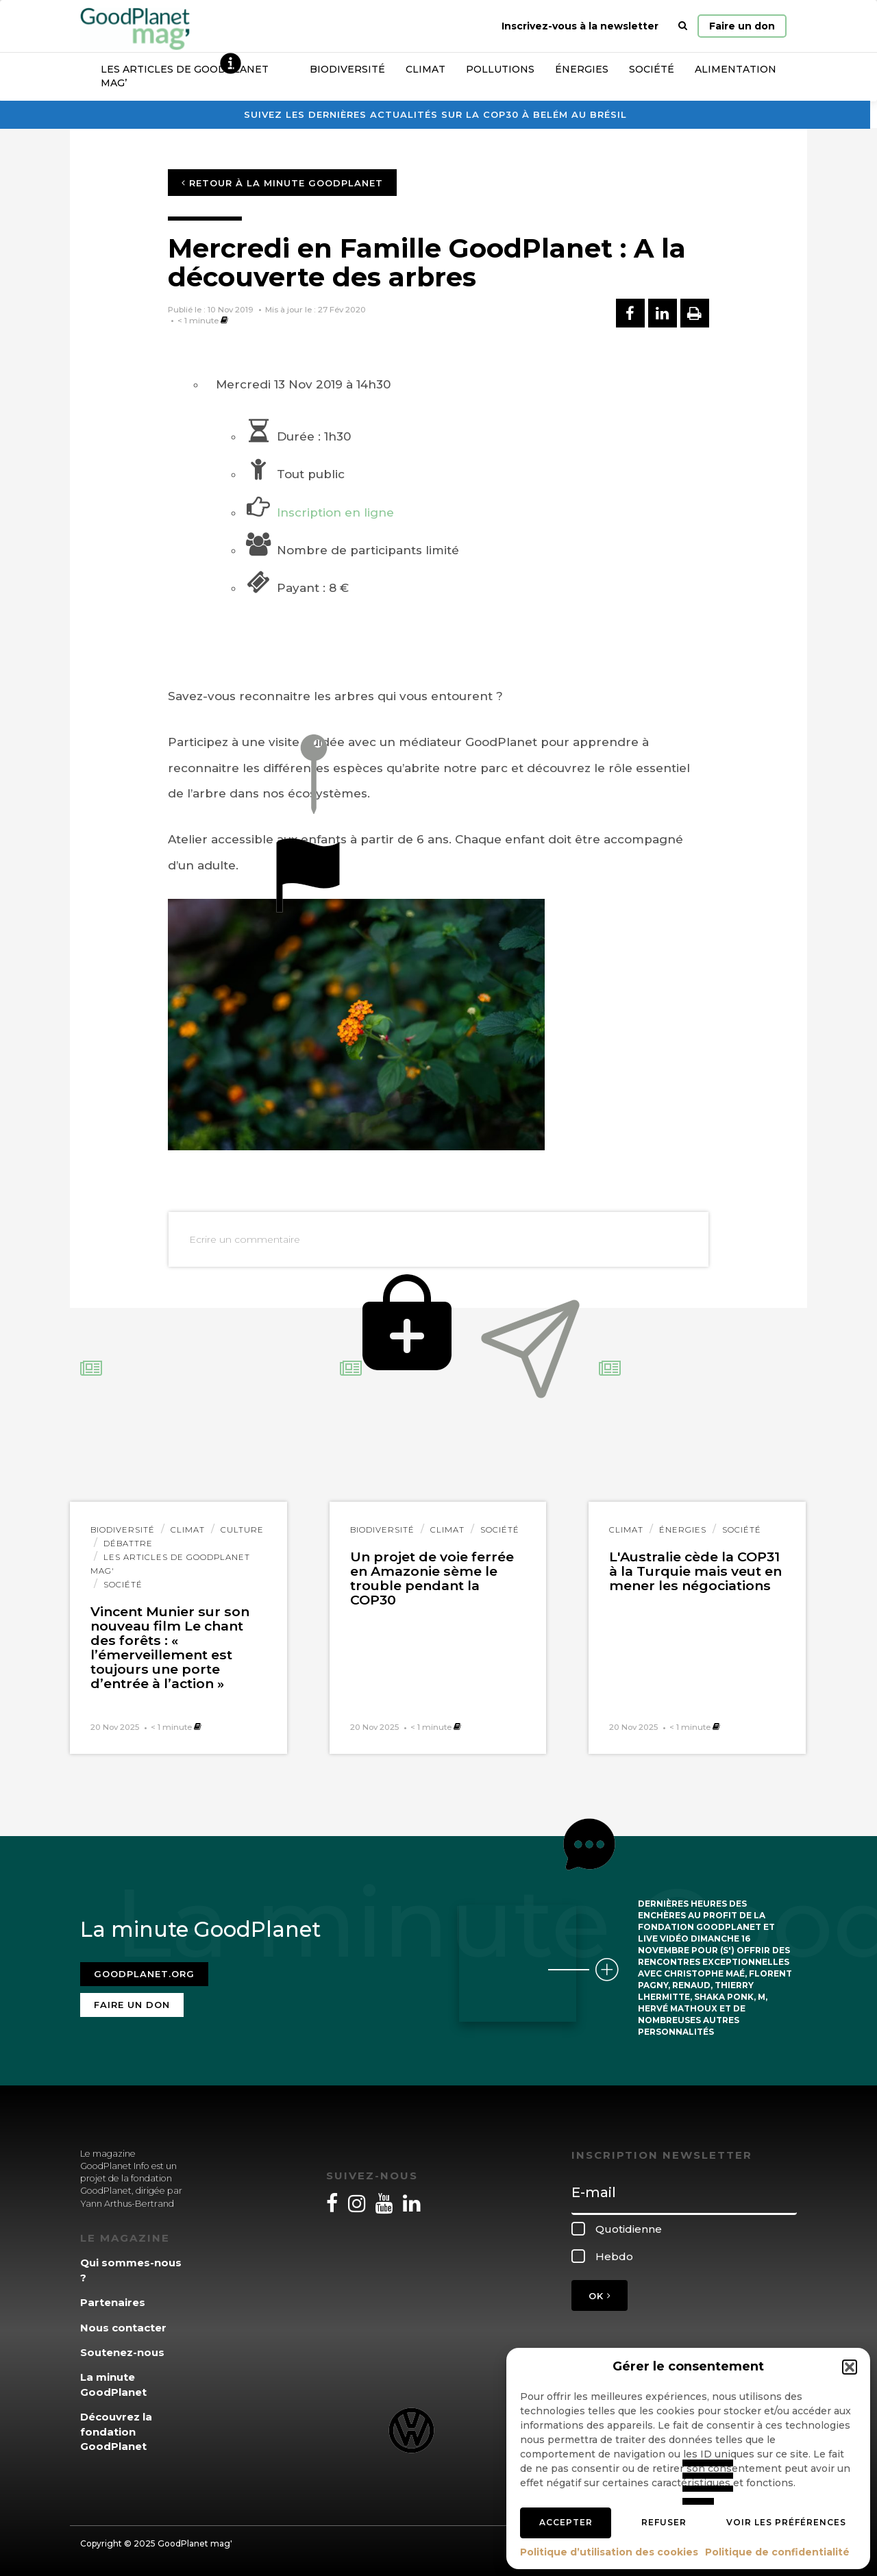  Describe the element at coordinates (314, 774) in the screenshot. I see `pin an item to keep it visible` at that location.